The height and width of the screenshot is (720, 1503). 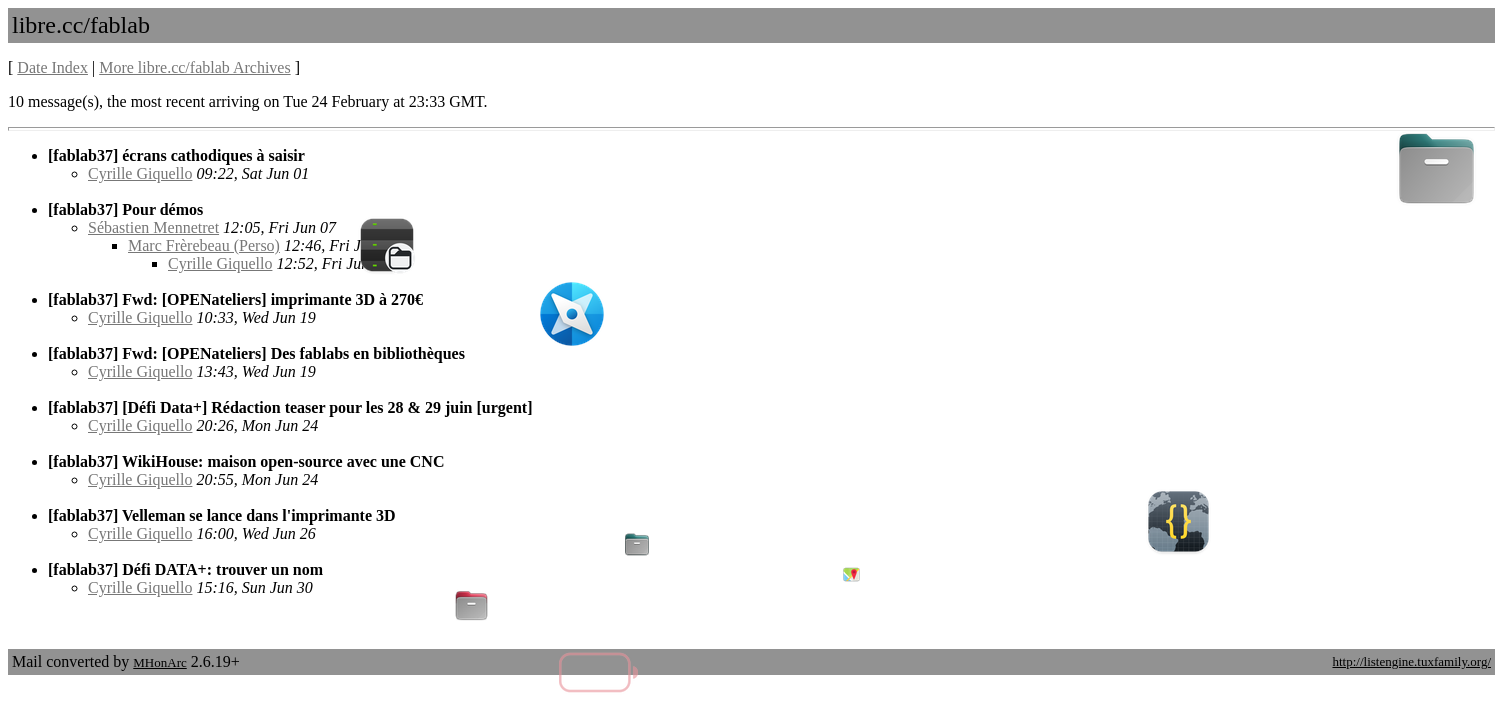 I want to click on launch setup wizard or installation assistant, so click(x=572, y=314).